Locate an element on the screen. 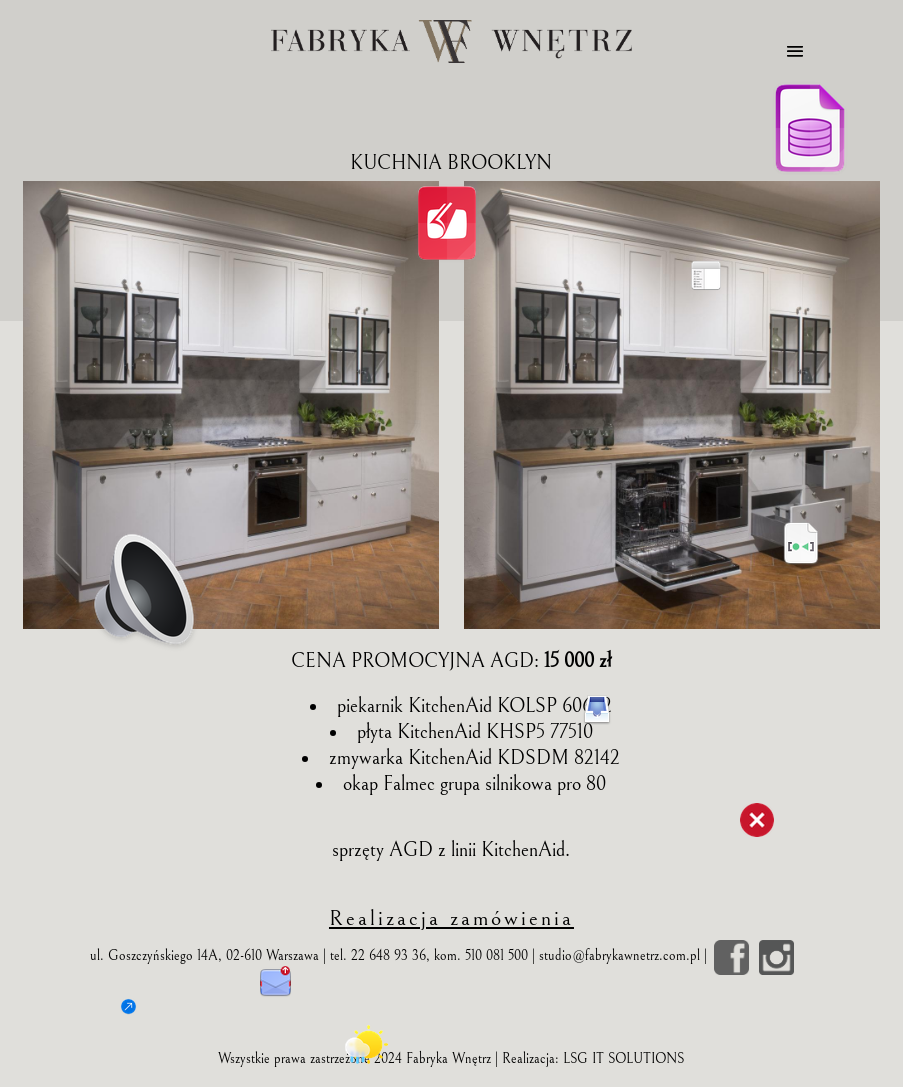 The image size is (903, 1087). send an email message is located at coordinates (275, 982).